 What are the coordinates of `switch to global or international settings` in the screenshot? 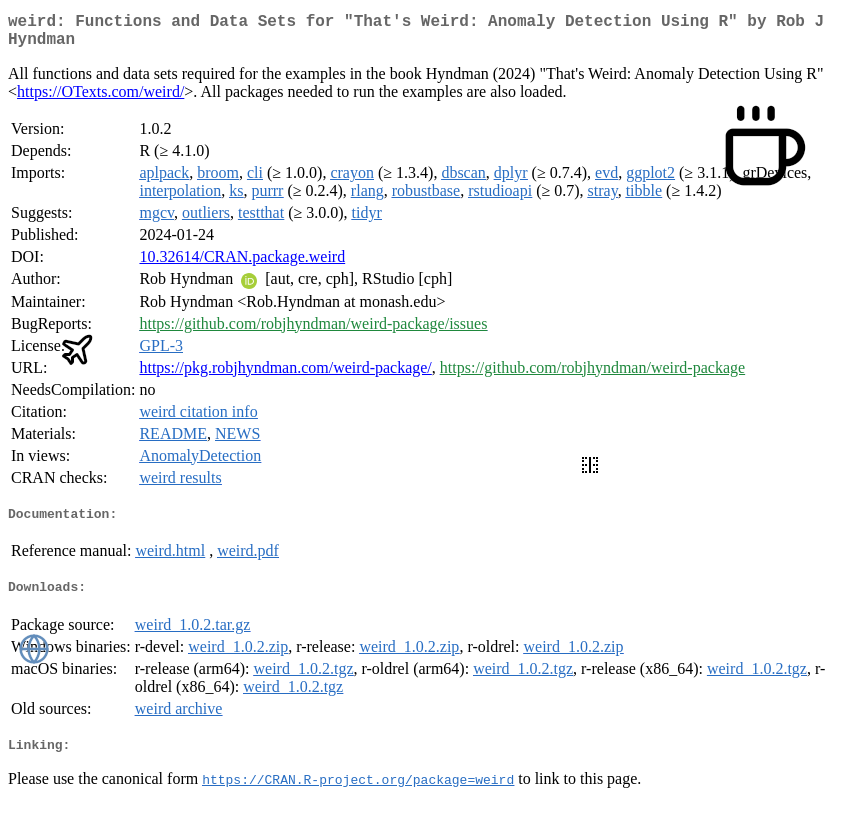 It's located at (34, 649).